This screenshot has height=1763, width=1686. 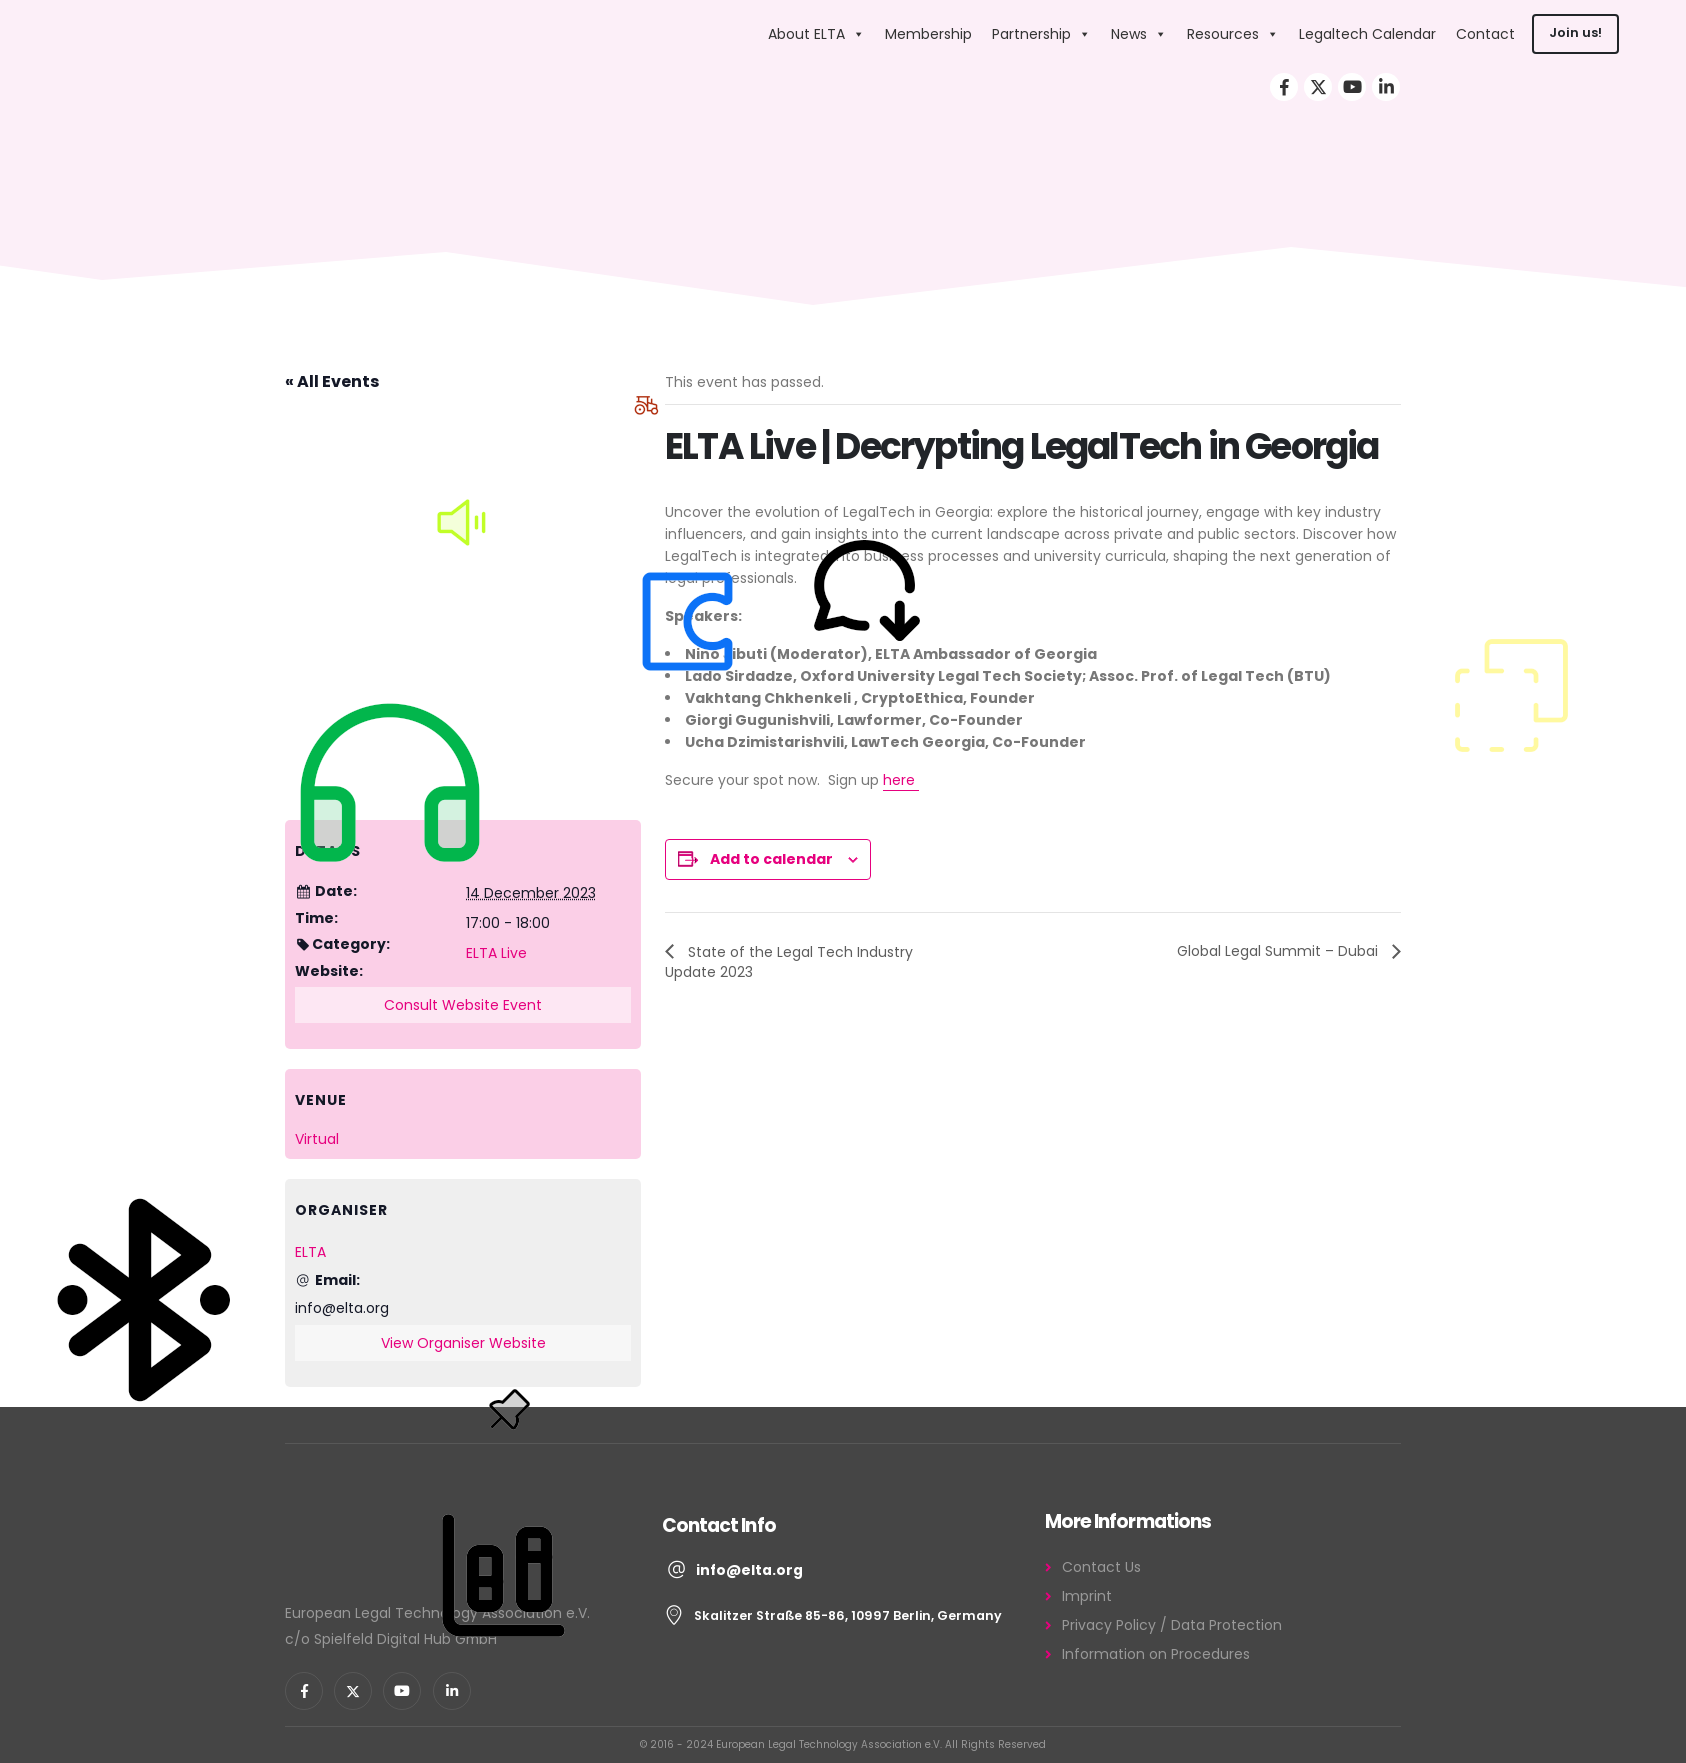 What do you see at coordinates (503, 1575) in the screenshot?
I see `view stacked column chart data` at bounding box center [503, 1575].